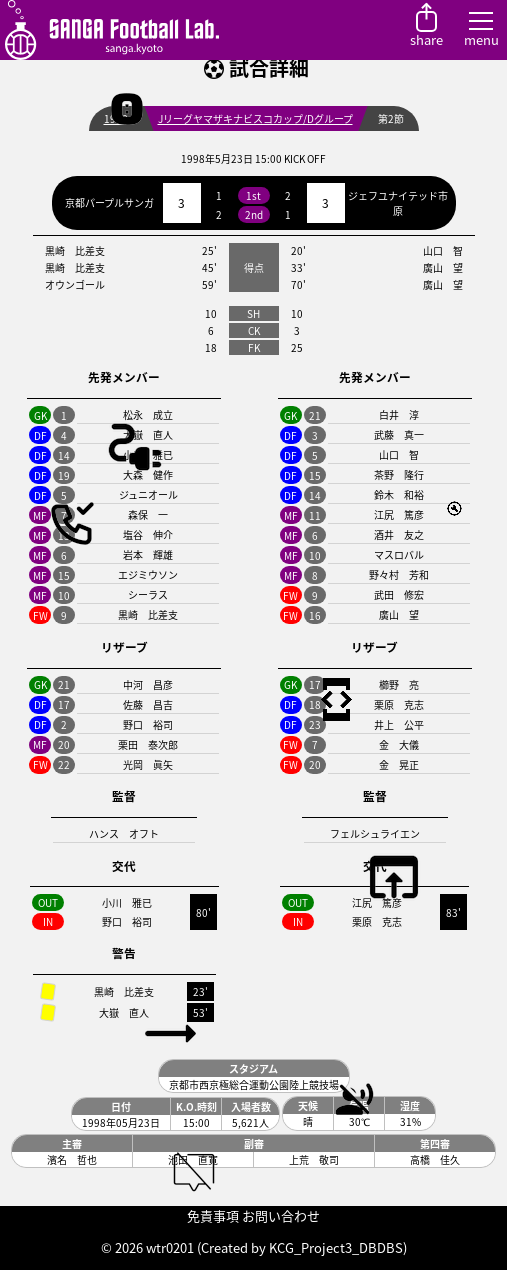 The image size is (507, 1270). Describe the element at coordinates (72, 523) in the screenshot. I see `call completed successfully` at that location.